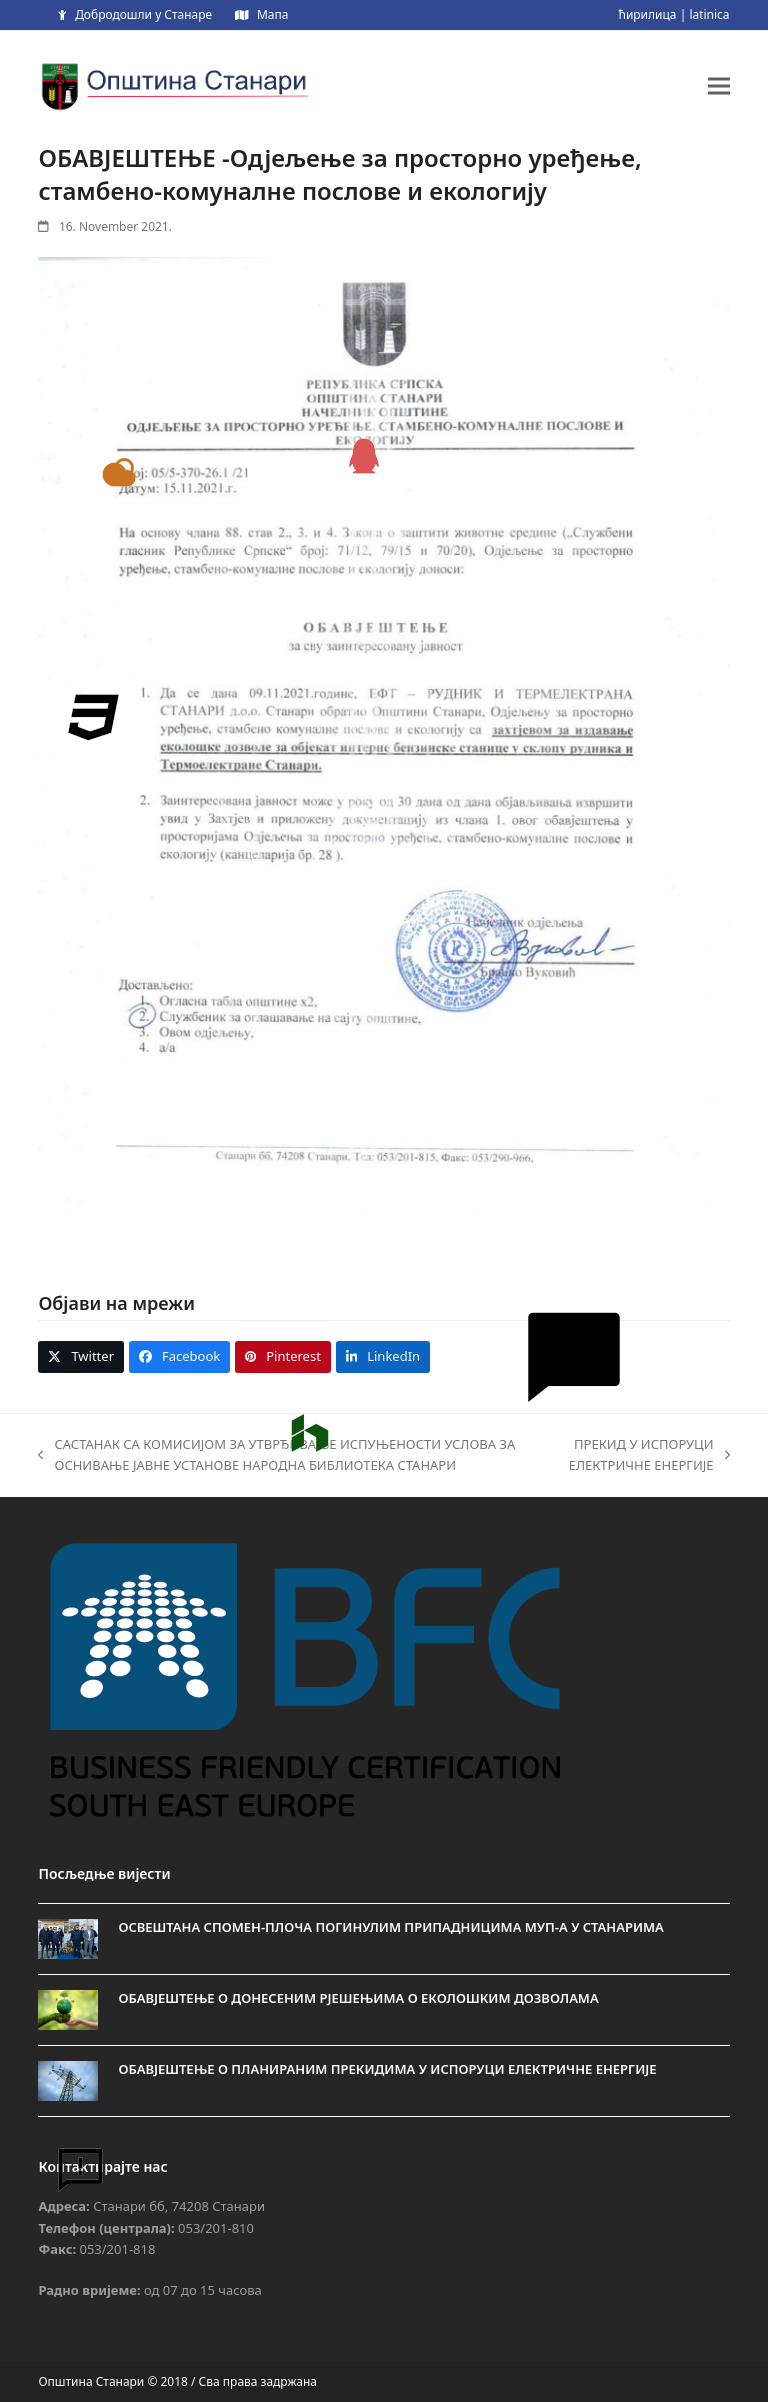 This screenshot has height=2402, width=768. Describe the element at coordinates (93, 717) in the screenshot. I see `CSS3 stylesheet language logo` at that location.